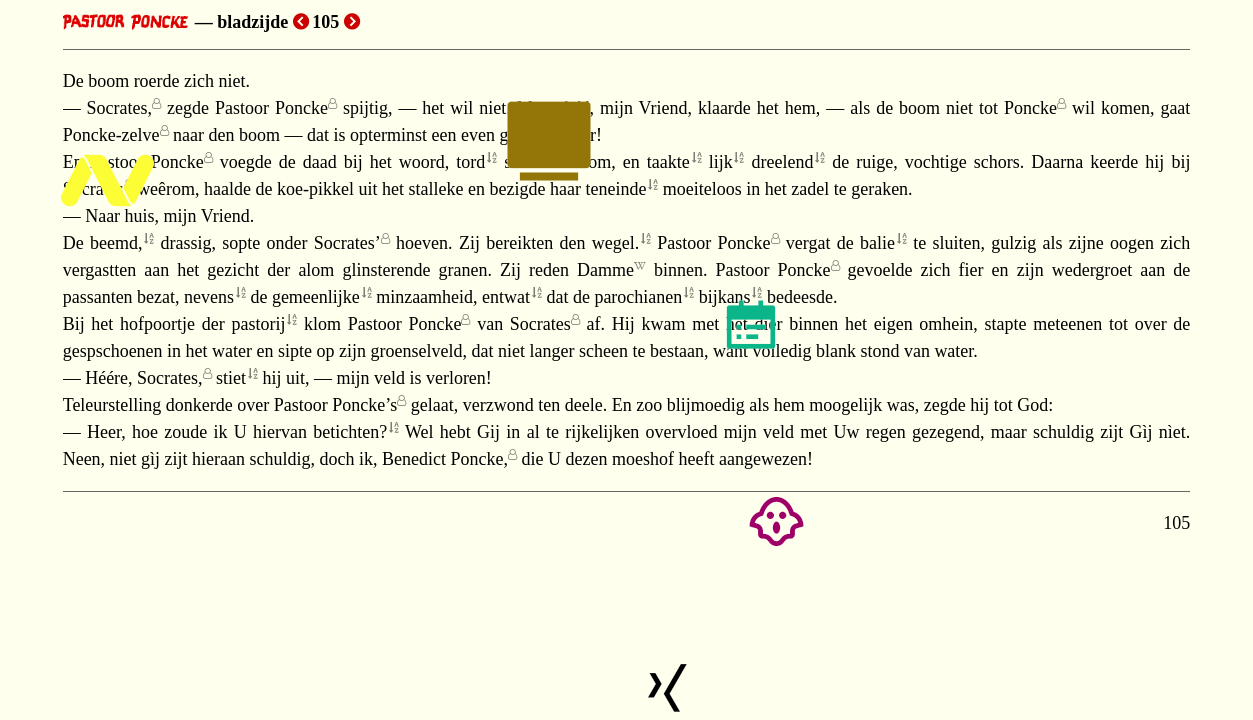 The image size is (1253, 720). I want to click on ghost mode or incognito status indicator, so click(776, 521).